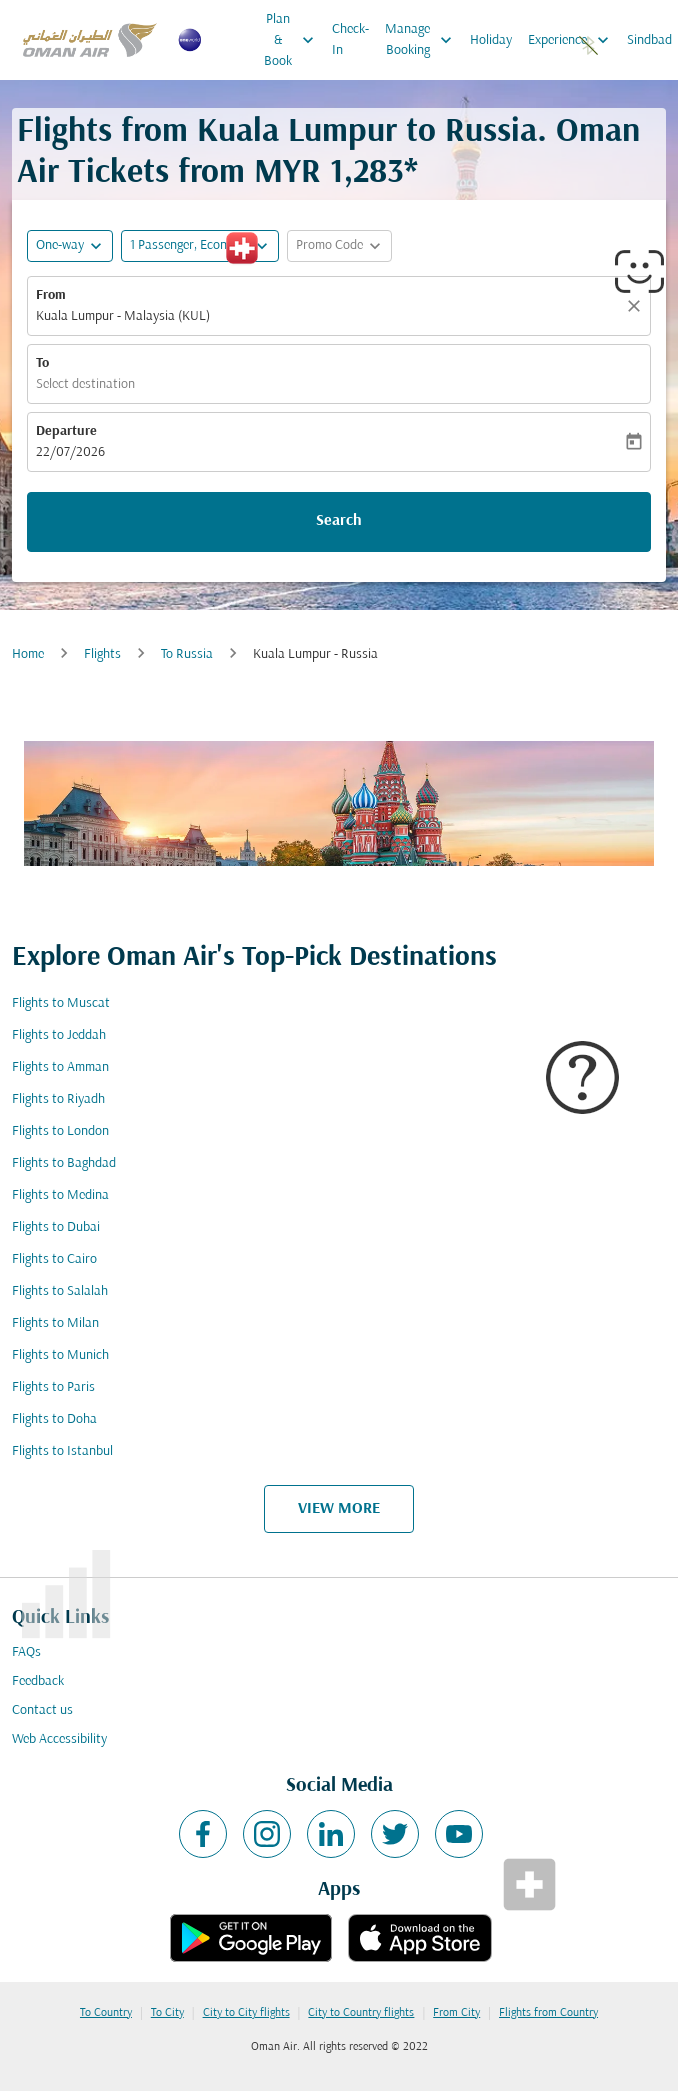  Describe the element at coordinates (529, 1884) in the screenshot. I see `zoom in on the current view` at that location.